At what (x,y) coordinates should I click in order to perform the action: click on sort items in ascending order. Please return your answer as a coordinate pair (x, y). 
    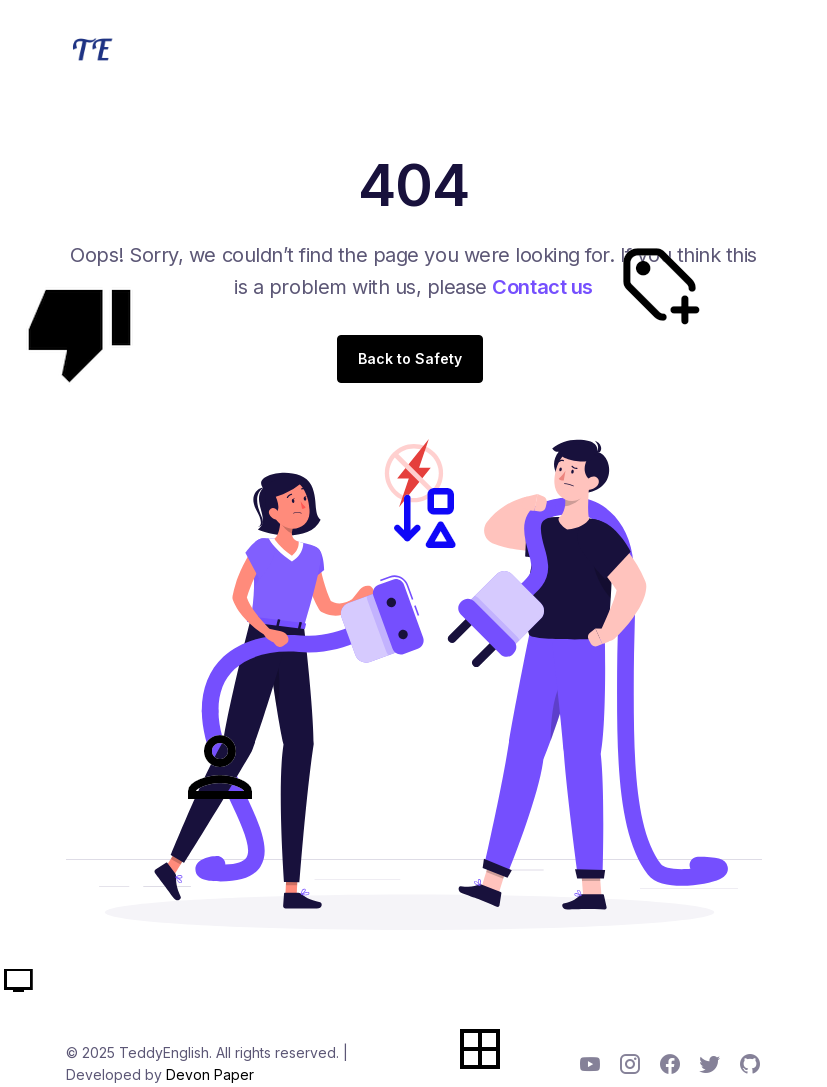
    Looking at the image, I should click on (424, 518).